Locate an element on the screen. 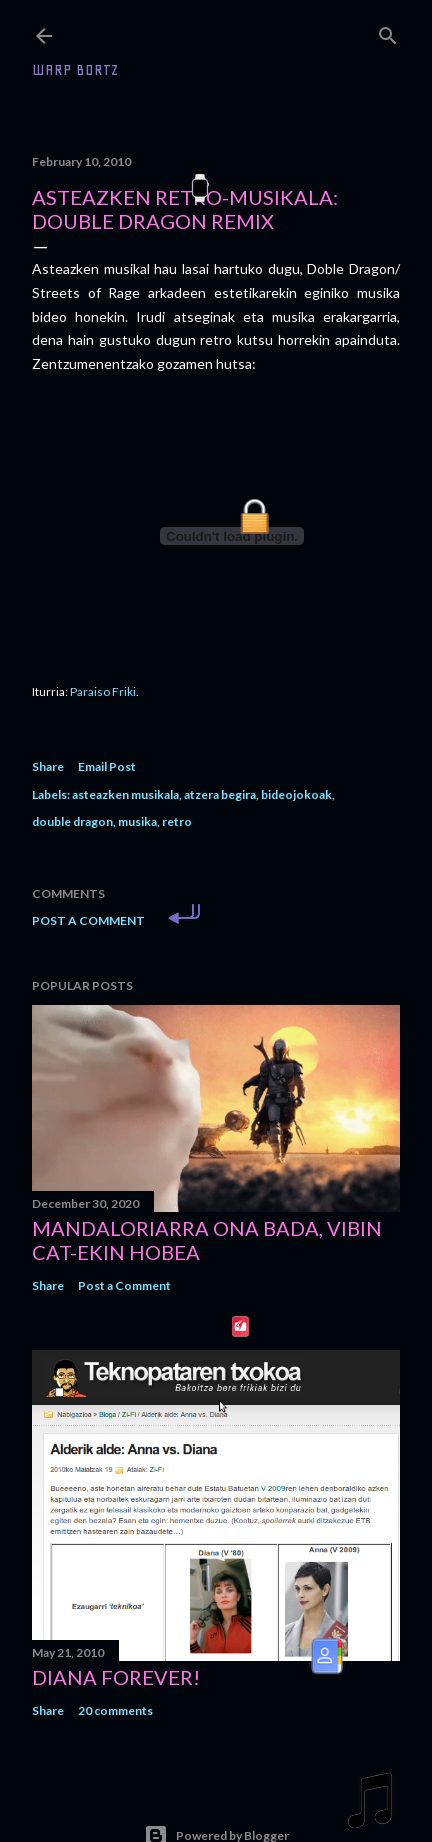 This screenshot has width=432, height=1842. indicates a locked or protected item is located at coordinates (255, 516).